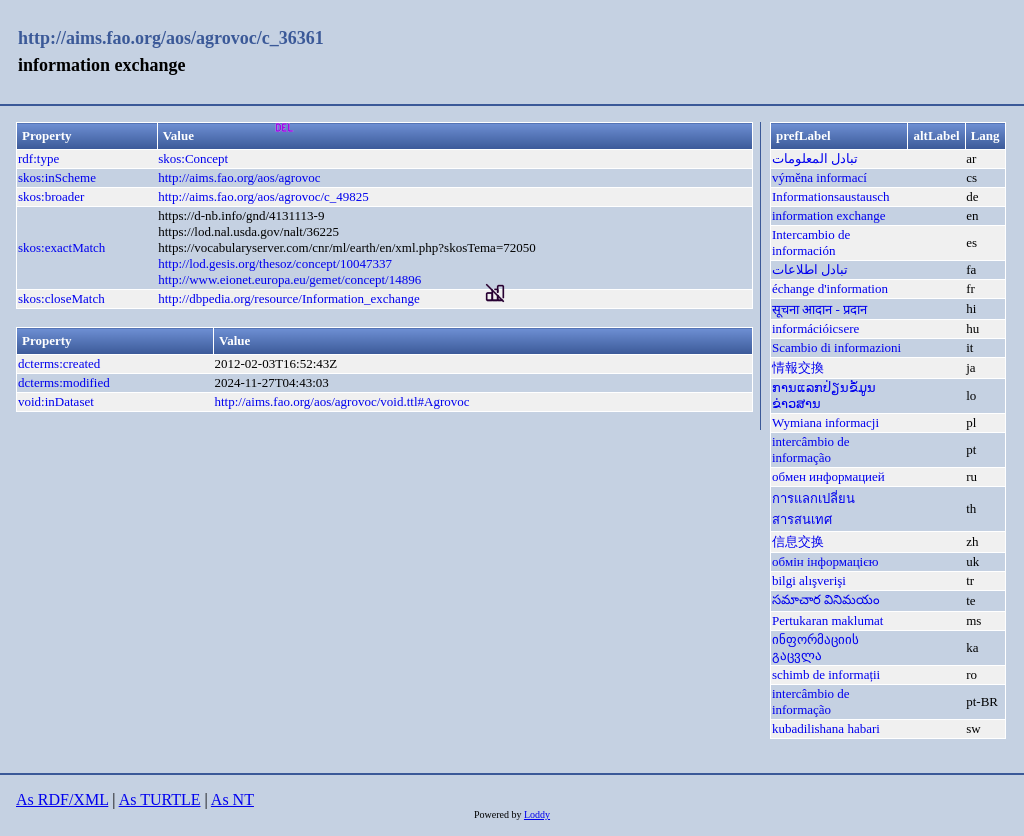 This screenshot has height=836, width=1024. What do you see at coordinates (284, 127) in the screenshot?
I see `indicates an HTTP DELETE request method` at bounding box center [284, 127].